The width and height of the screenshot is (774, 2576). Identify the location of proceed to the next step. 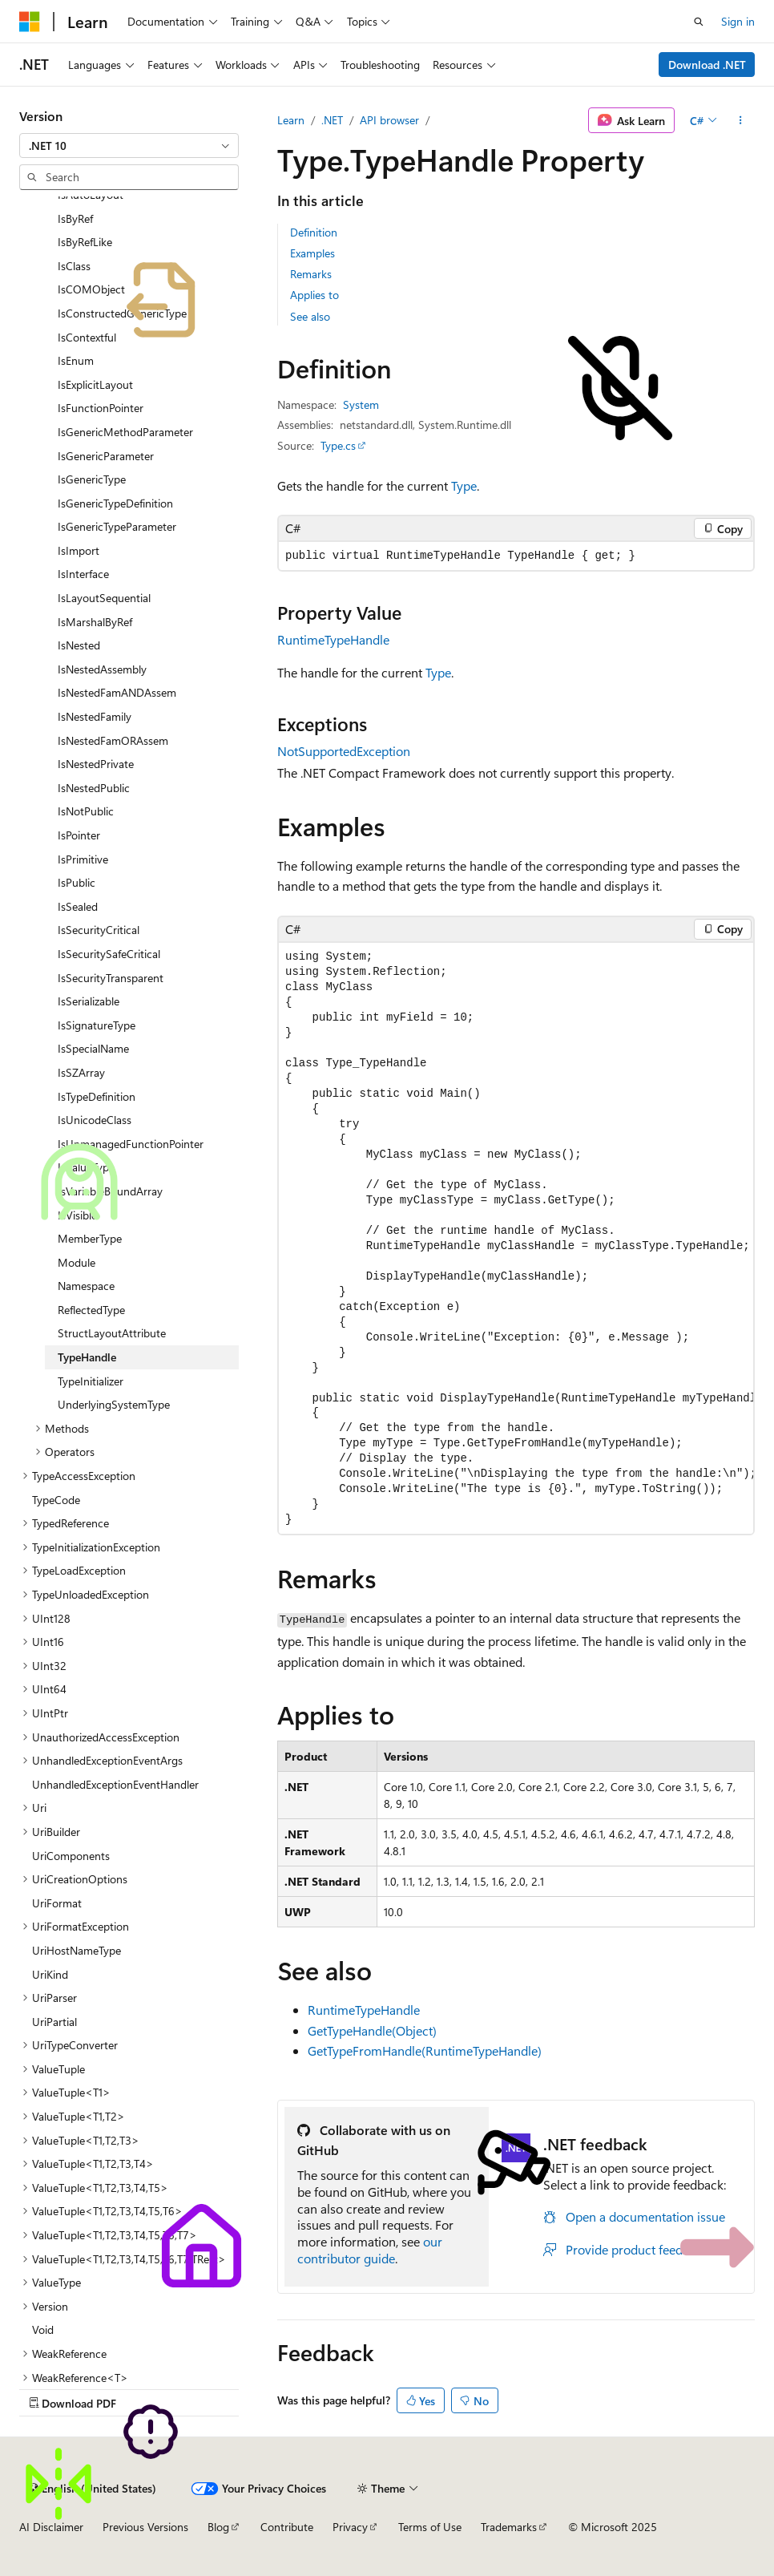
(717, 2247).